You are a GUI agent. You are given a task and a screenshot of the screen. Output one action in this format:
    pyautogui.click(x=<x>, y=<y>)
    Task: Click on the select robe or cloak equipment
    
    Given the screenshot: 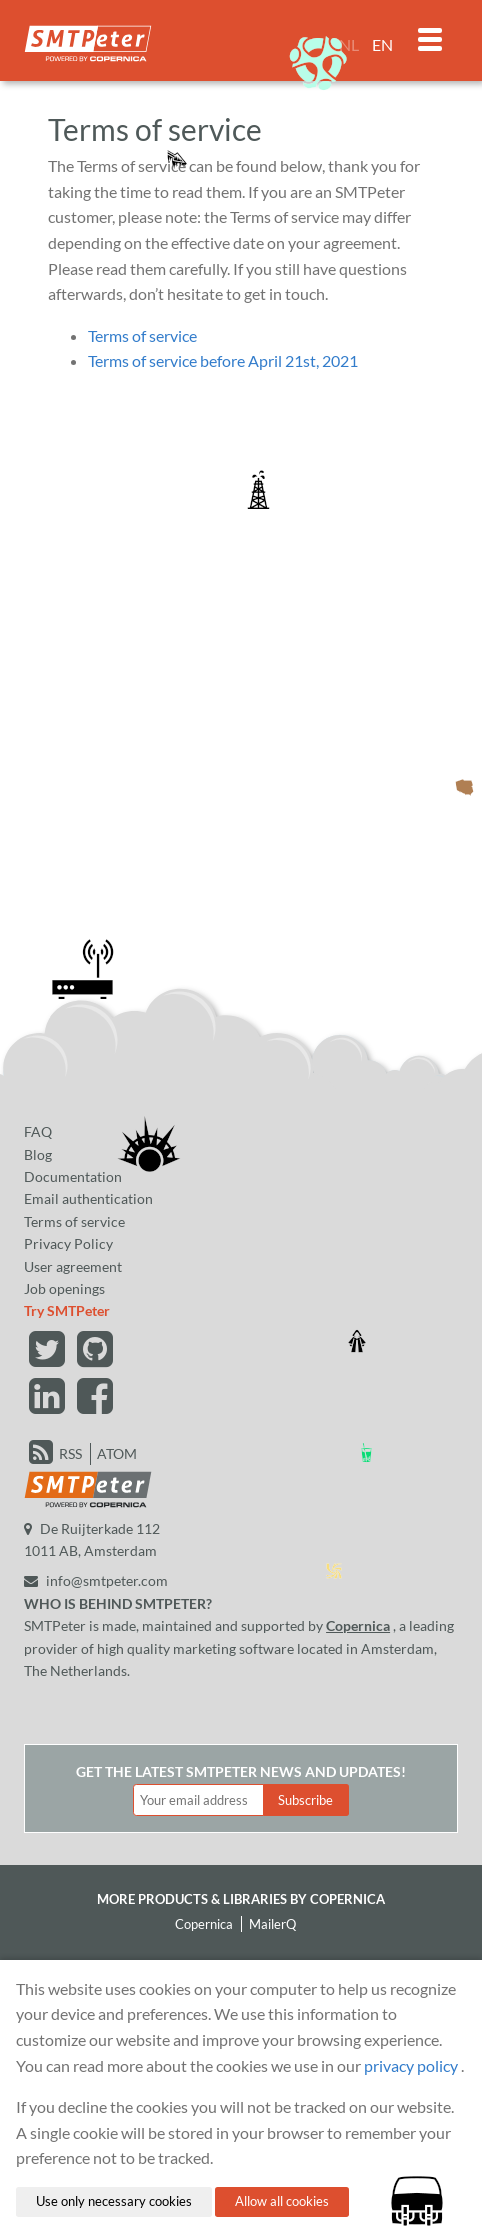 What is the action you would take?
    pyautogui.click(x=357, y=1341)
    